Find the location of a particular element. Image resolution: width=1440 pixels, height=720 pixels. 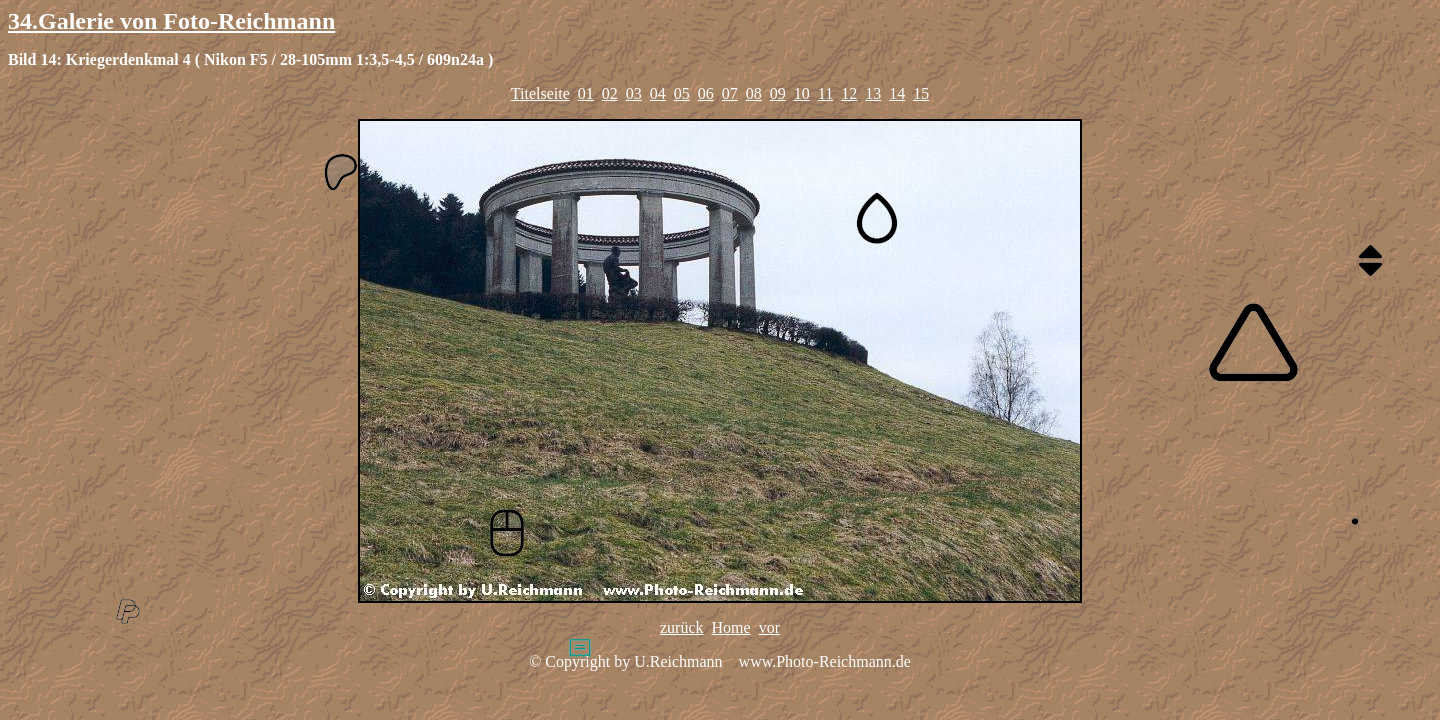

sort items in a list is located at coordinates (1370, 260).